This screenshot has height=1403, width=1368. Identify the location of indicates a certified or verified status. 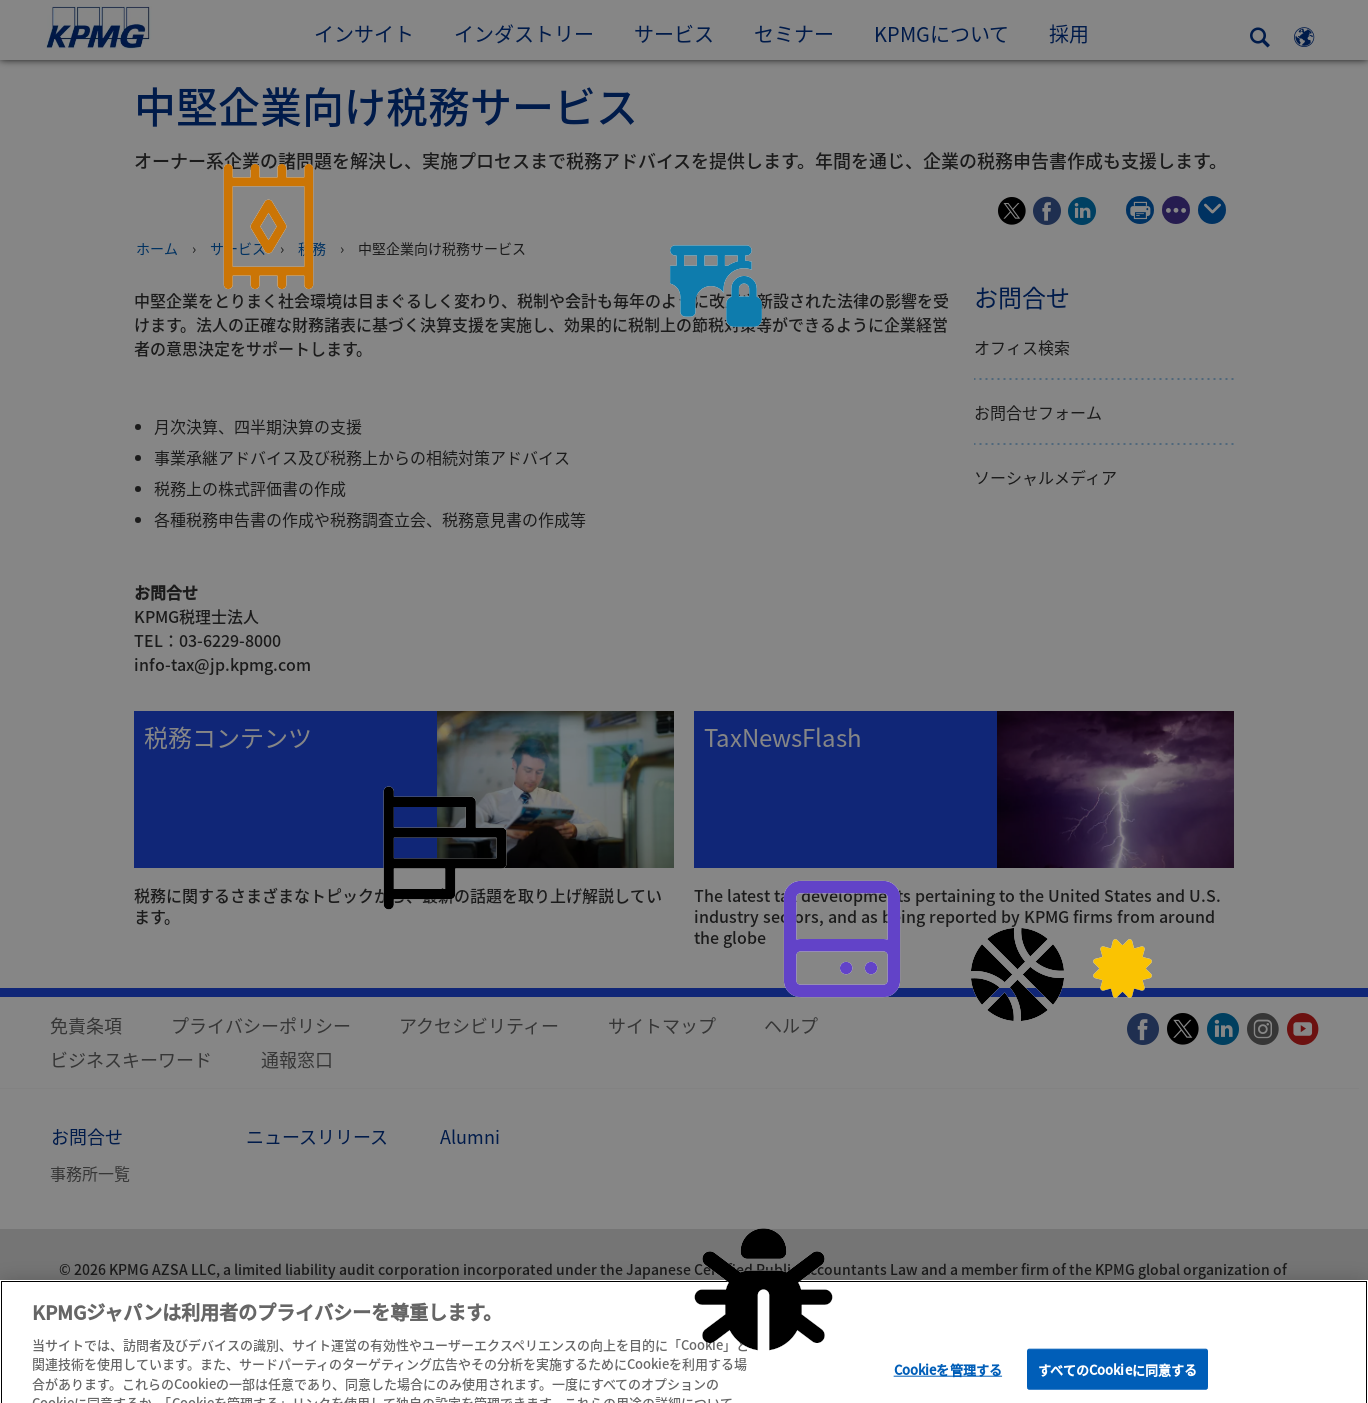
(1122, 968).